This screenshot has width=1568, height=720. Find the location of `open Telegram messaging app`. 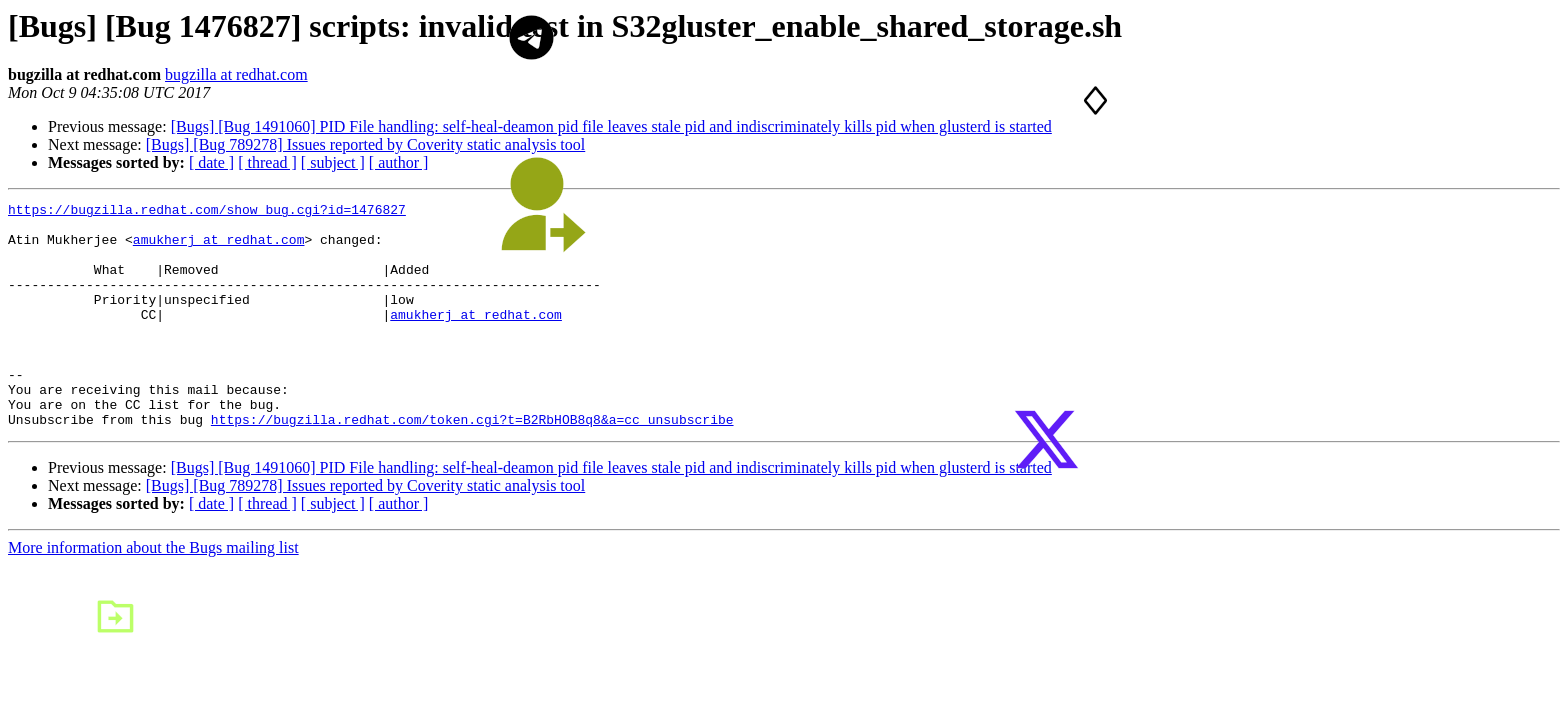

open Telegram messaging app is located at coordinates (531, 37).